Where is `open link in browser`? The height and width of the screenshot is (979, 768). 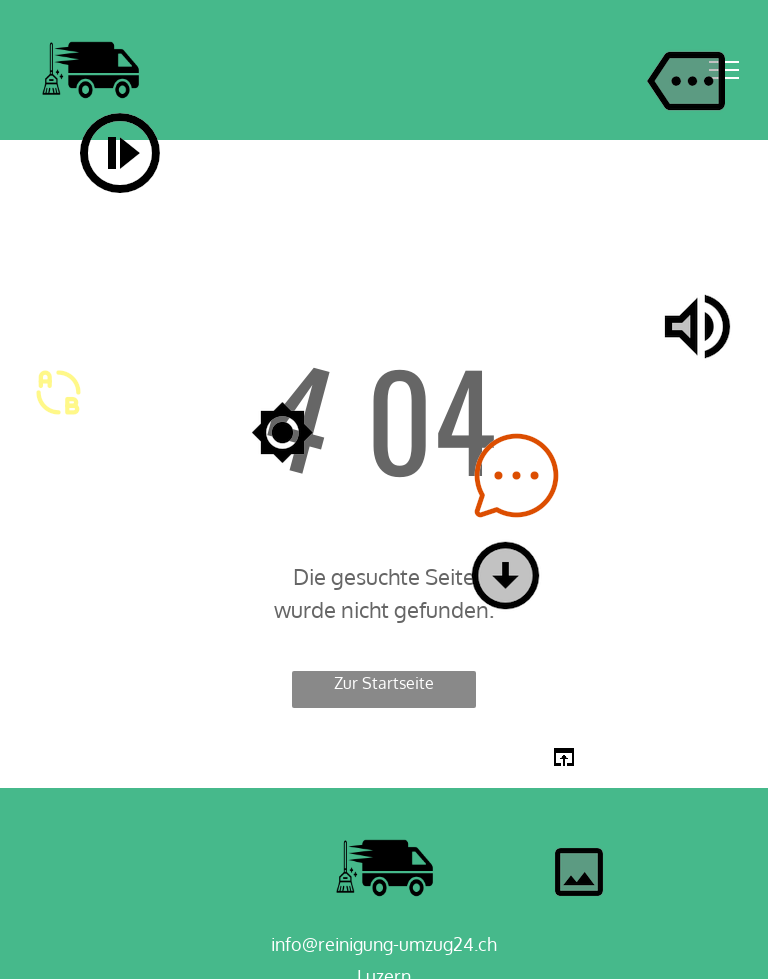 open link in browser is located at coordinates (564, 757).